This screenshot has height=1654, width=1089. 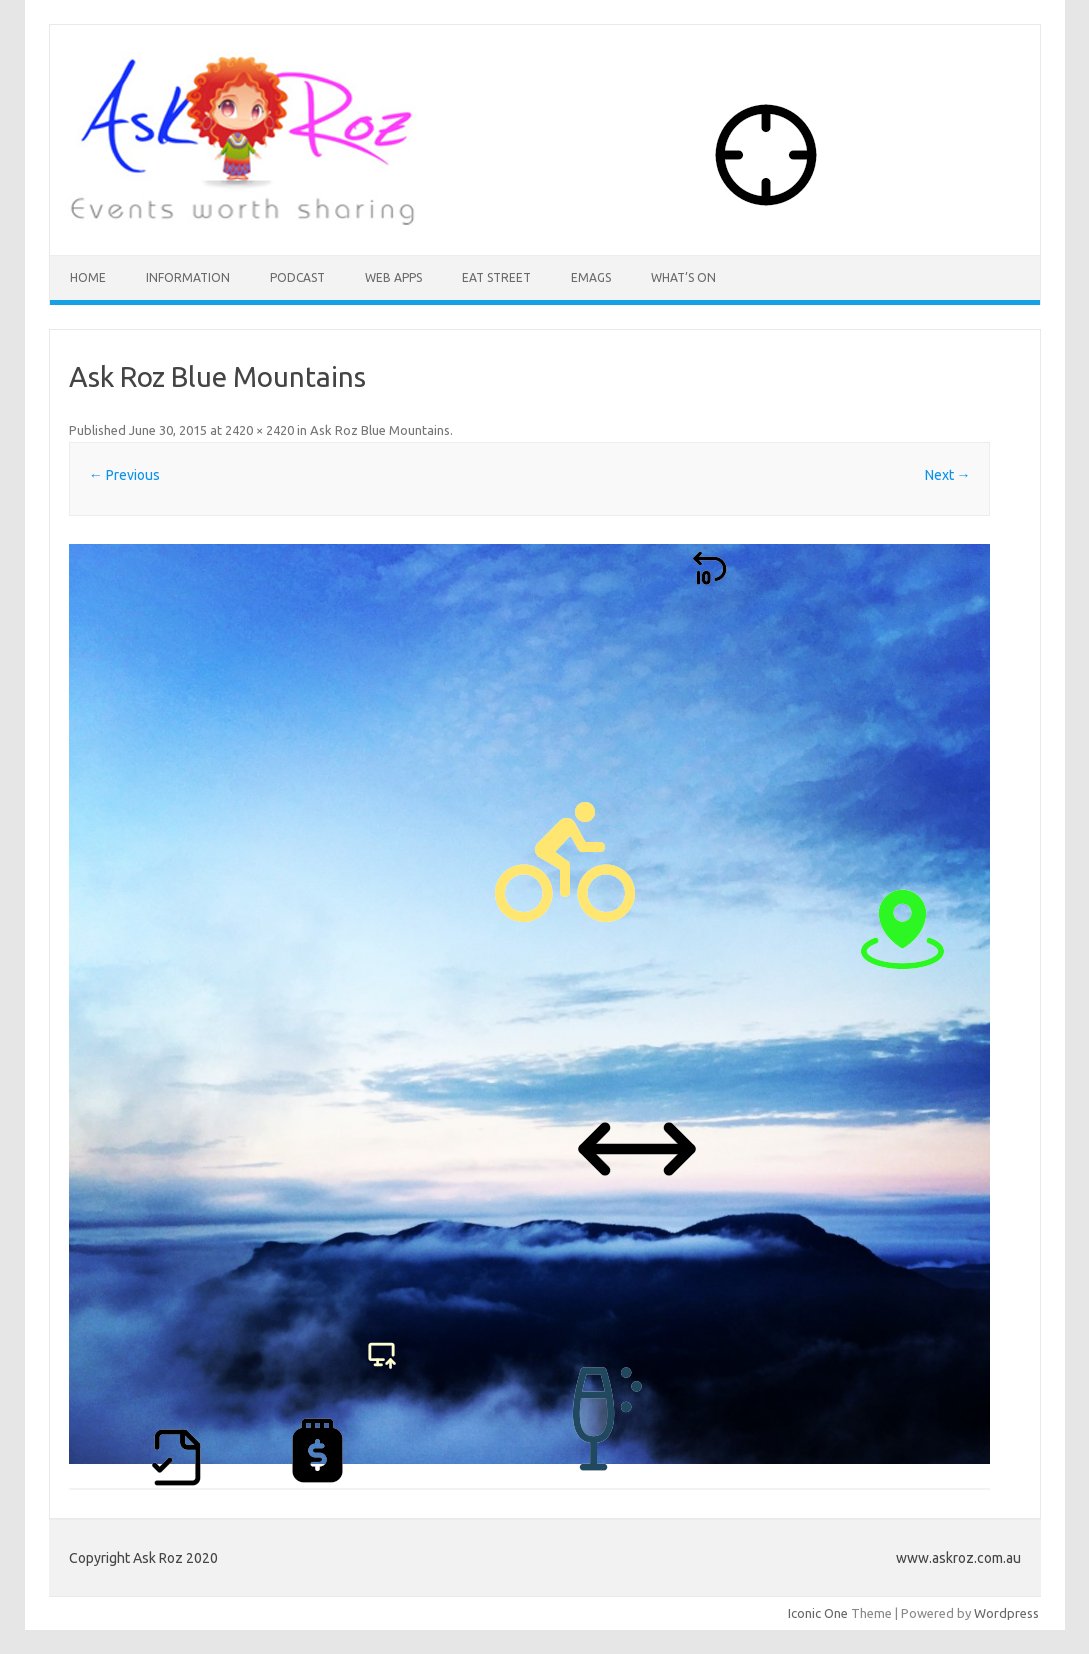 I want to click on view location area or zone on map, so click(x=902, y=930).